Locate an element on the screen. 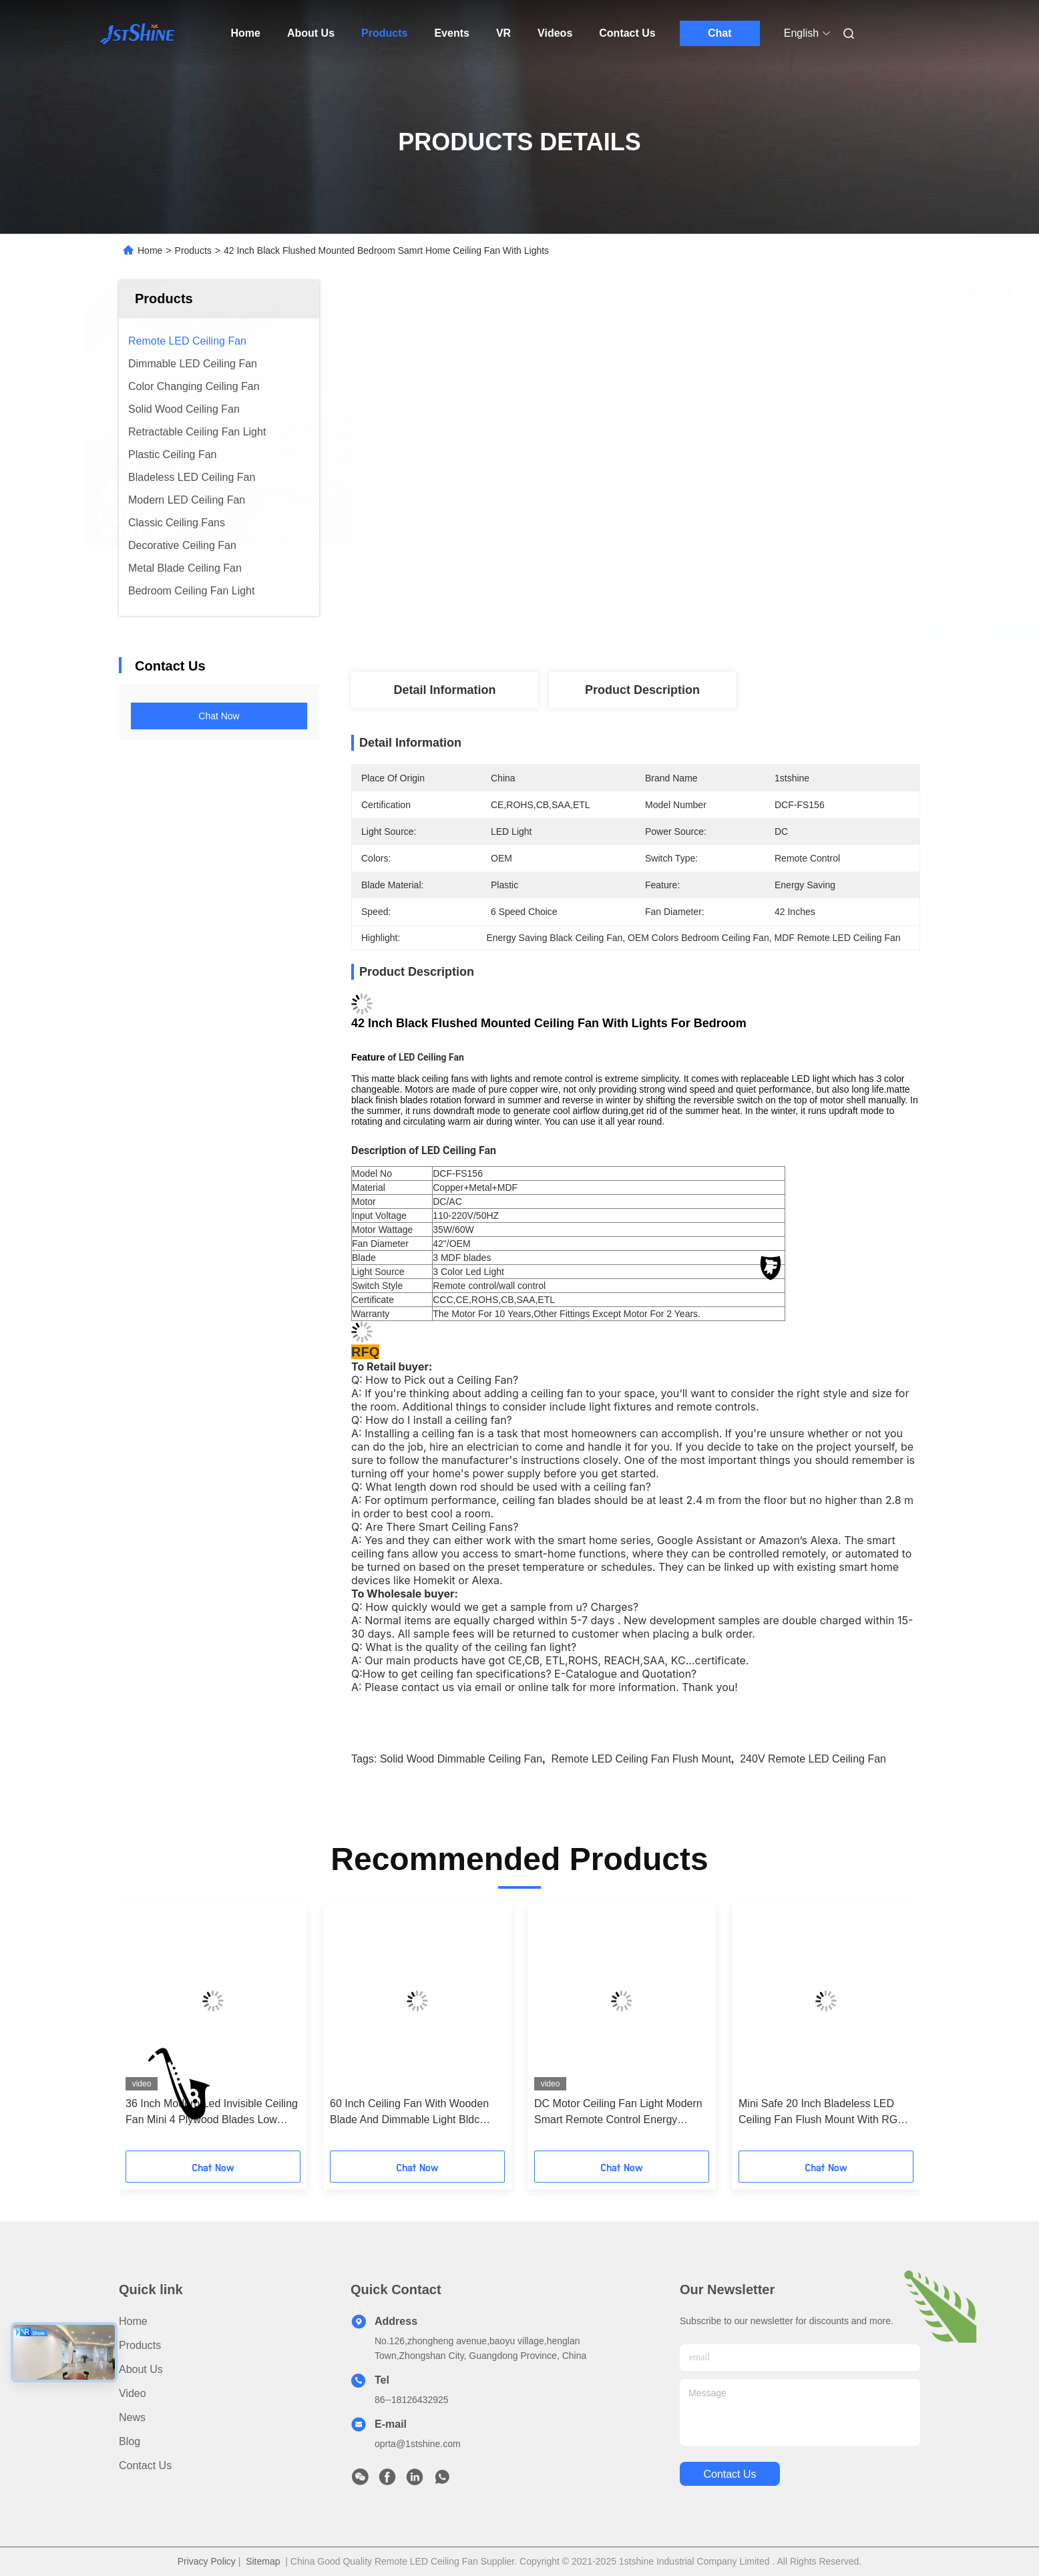 The width and height of the screenshot is (1039, 2576). select griffin house or faction emblem is located at coordinates (771, 1268).